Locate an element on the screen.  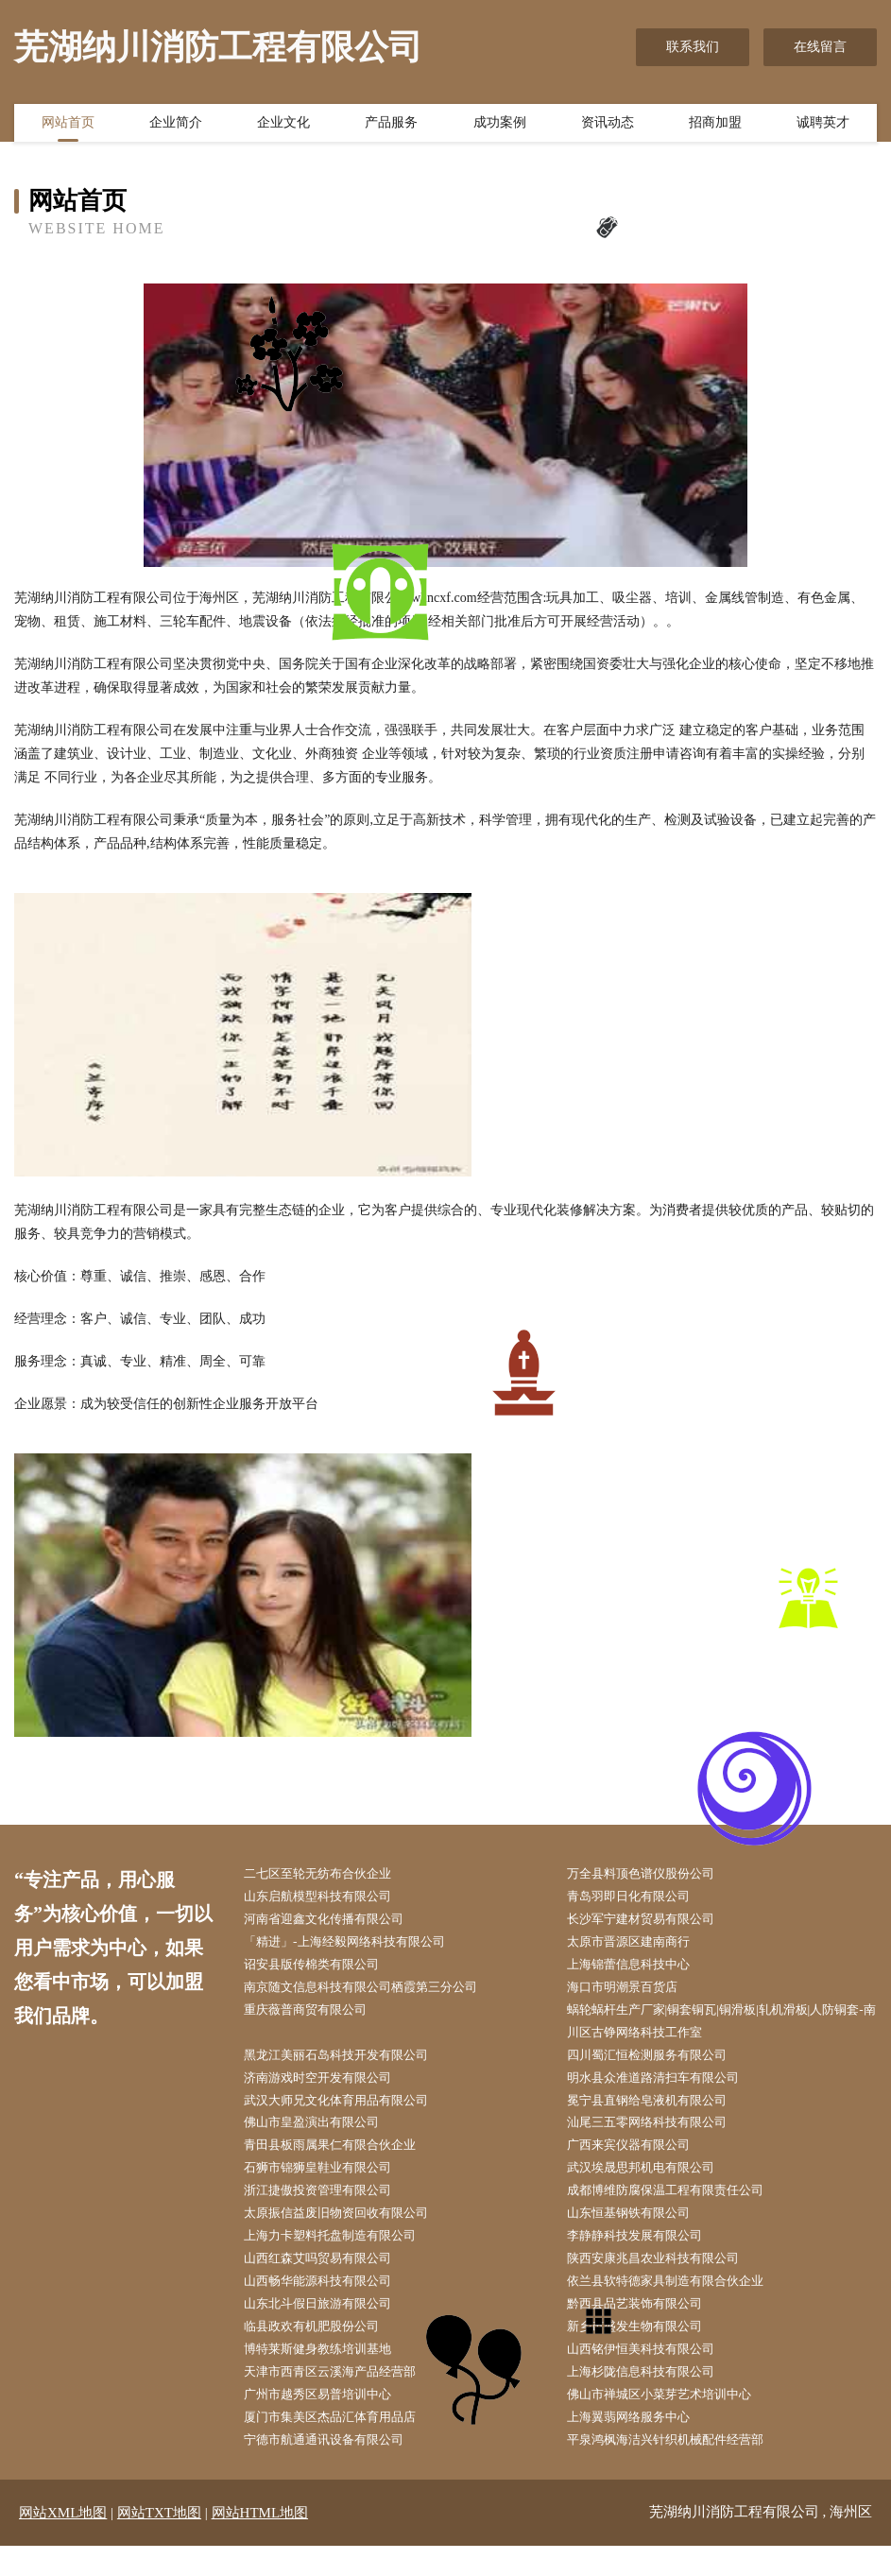
get inspired with creative ideas or tips is located at coordinates (808, 1598).